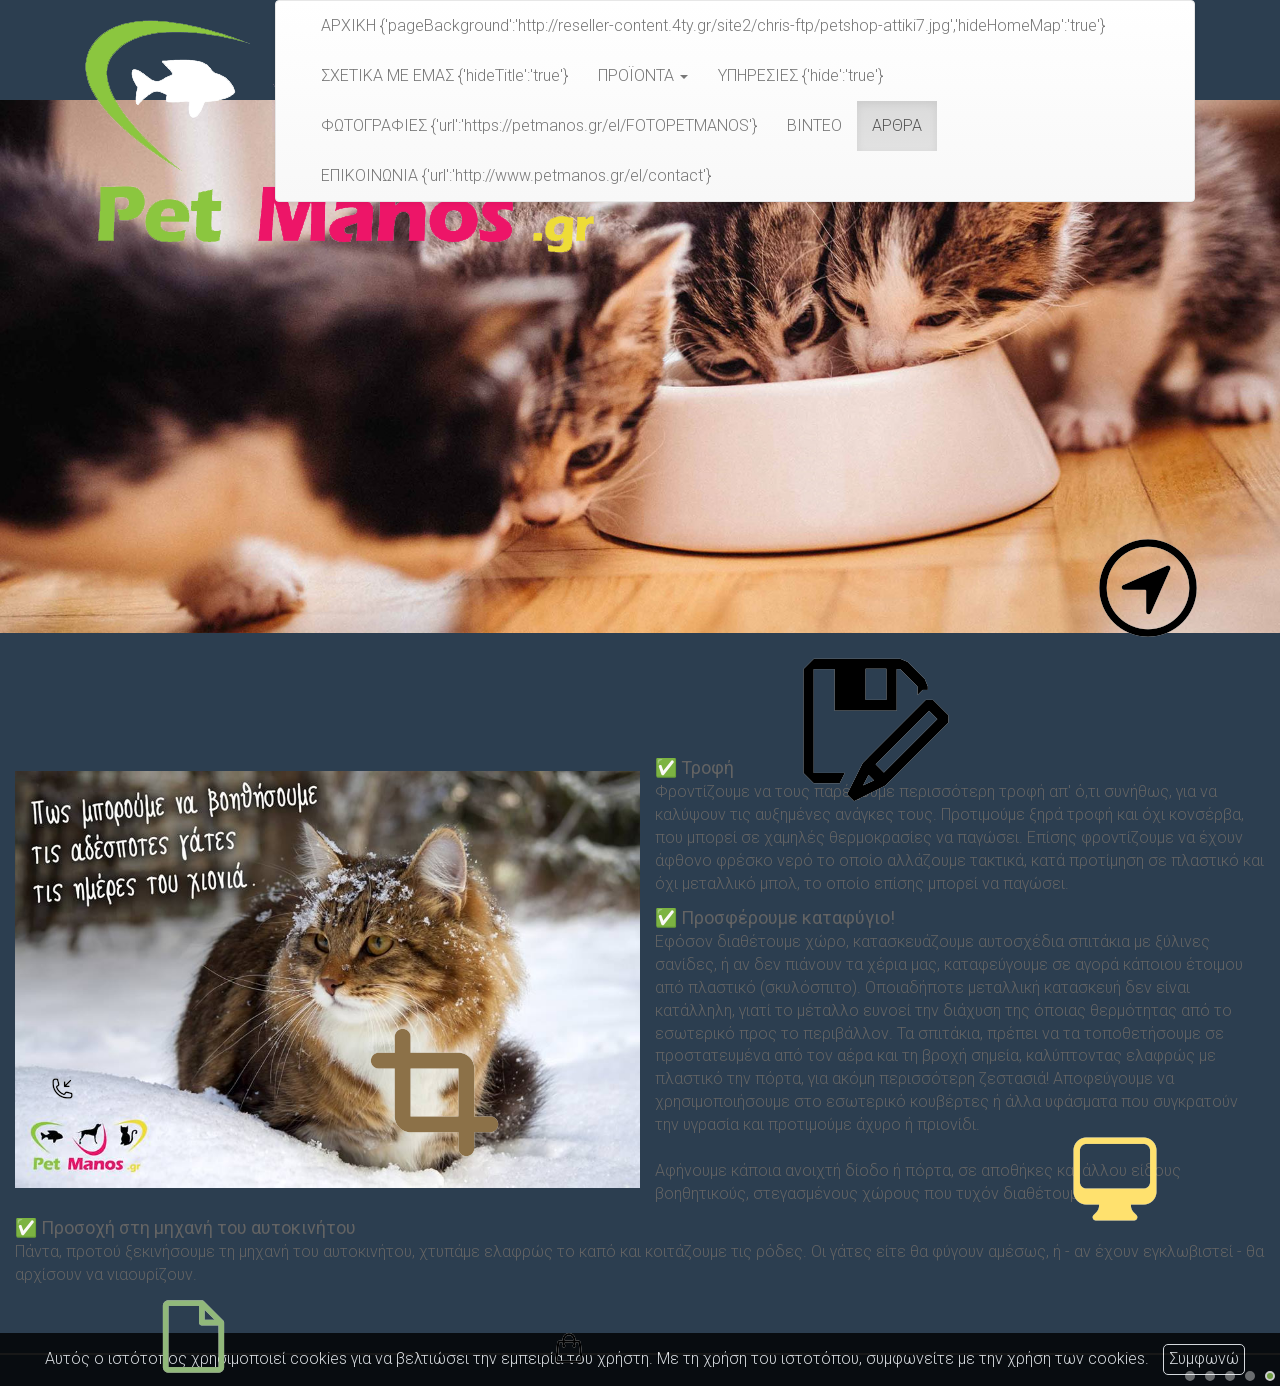  I want to click on tap to navigate to this location, so click(1148, 588).